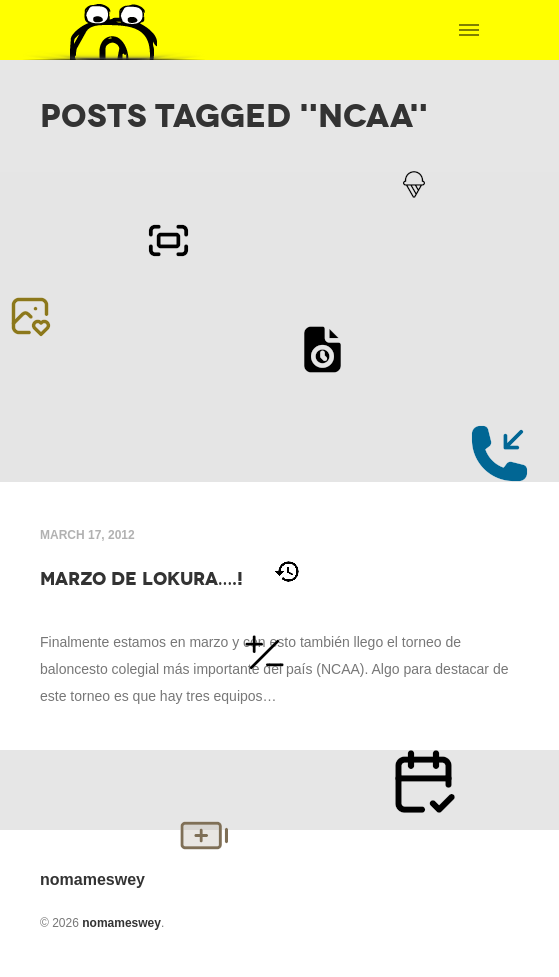  I want to click on toggle between adding or subtracting values, so click(264, 654).